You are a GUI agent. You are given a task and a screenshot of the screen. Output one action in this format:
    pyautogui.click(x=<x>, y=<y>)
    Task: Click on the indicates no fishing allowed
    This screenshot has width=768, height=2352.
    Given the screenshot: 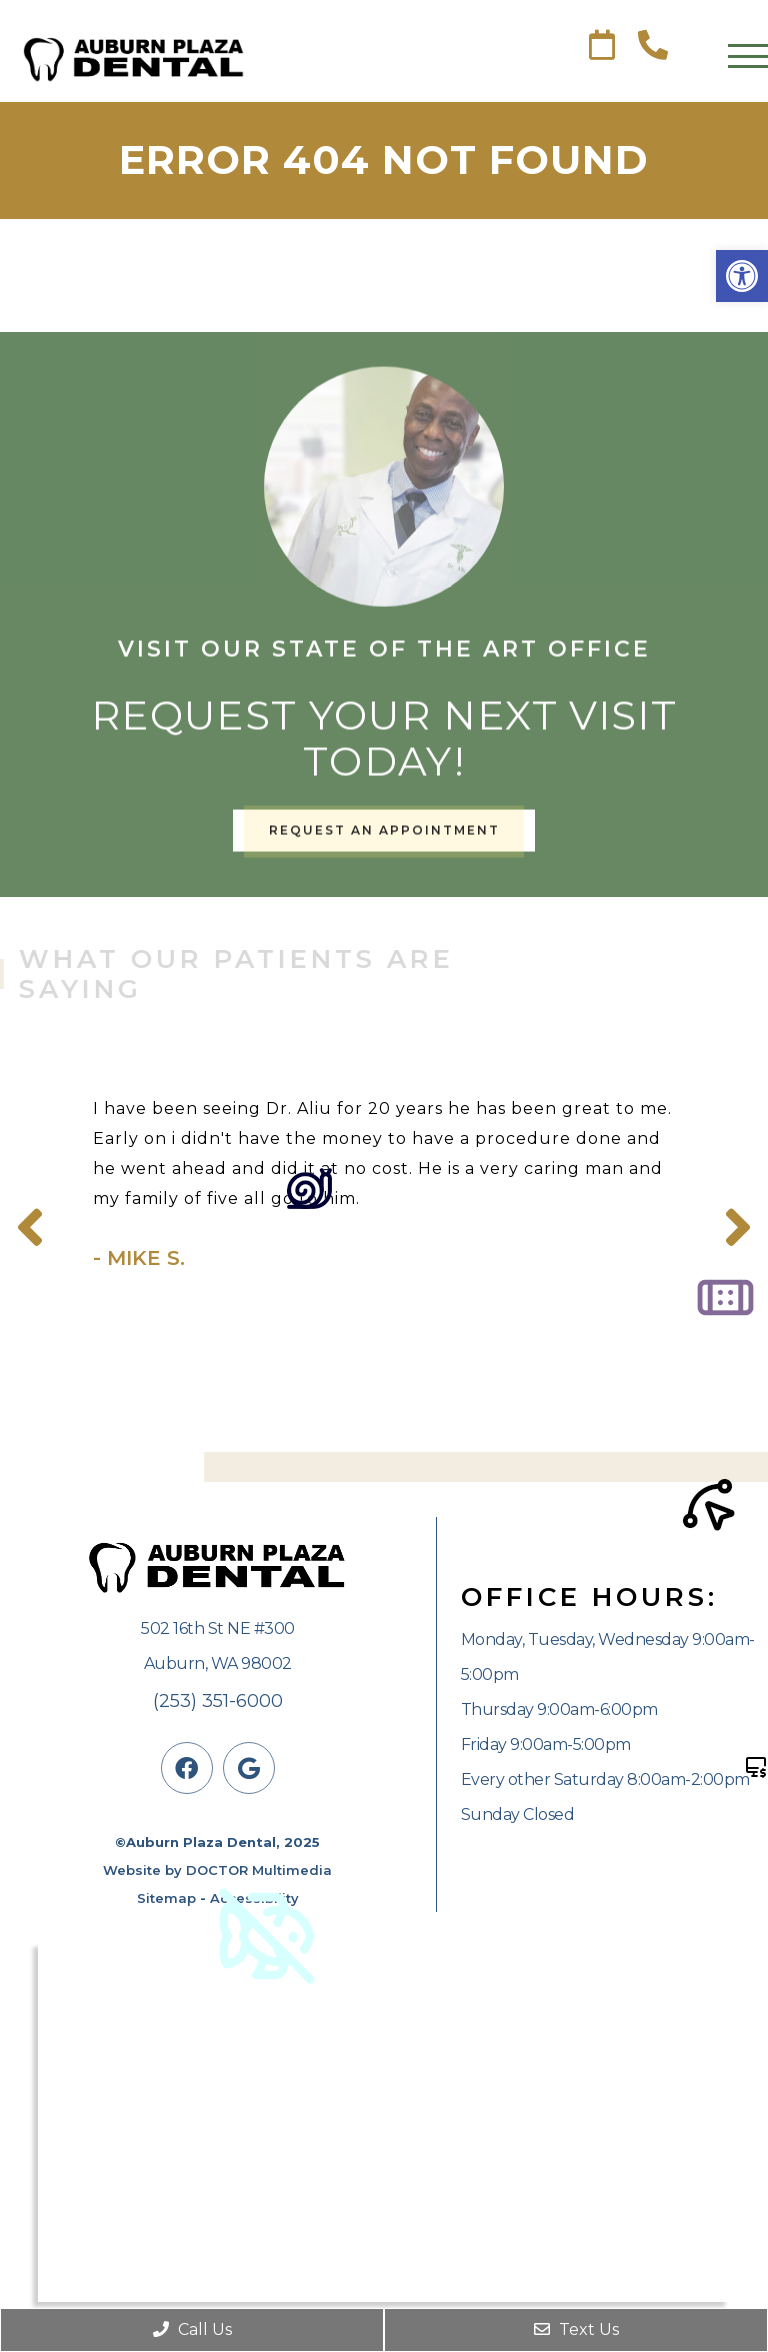 What is the action you would take?
    pyautogui.click(x=267, y=1936)
    